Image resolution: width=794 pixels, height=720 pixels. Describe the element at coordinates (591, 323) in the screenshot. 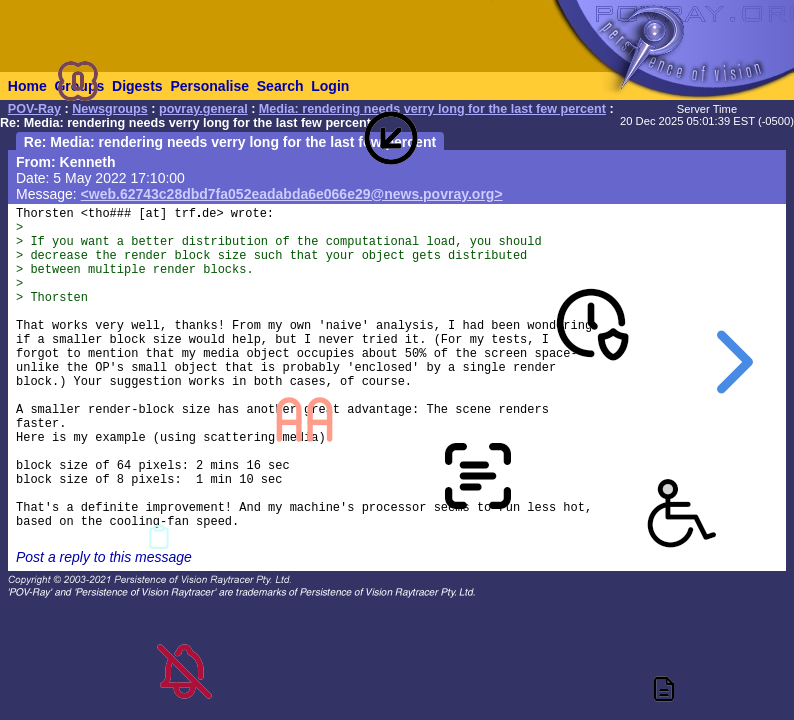

I see `view protected or secure time settings` at that location.